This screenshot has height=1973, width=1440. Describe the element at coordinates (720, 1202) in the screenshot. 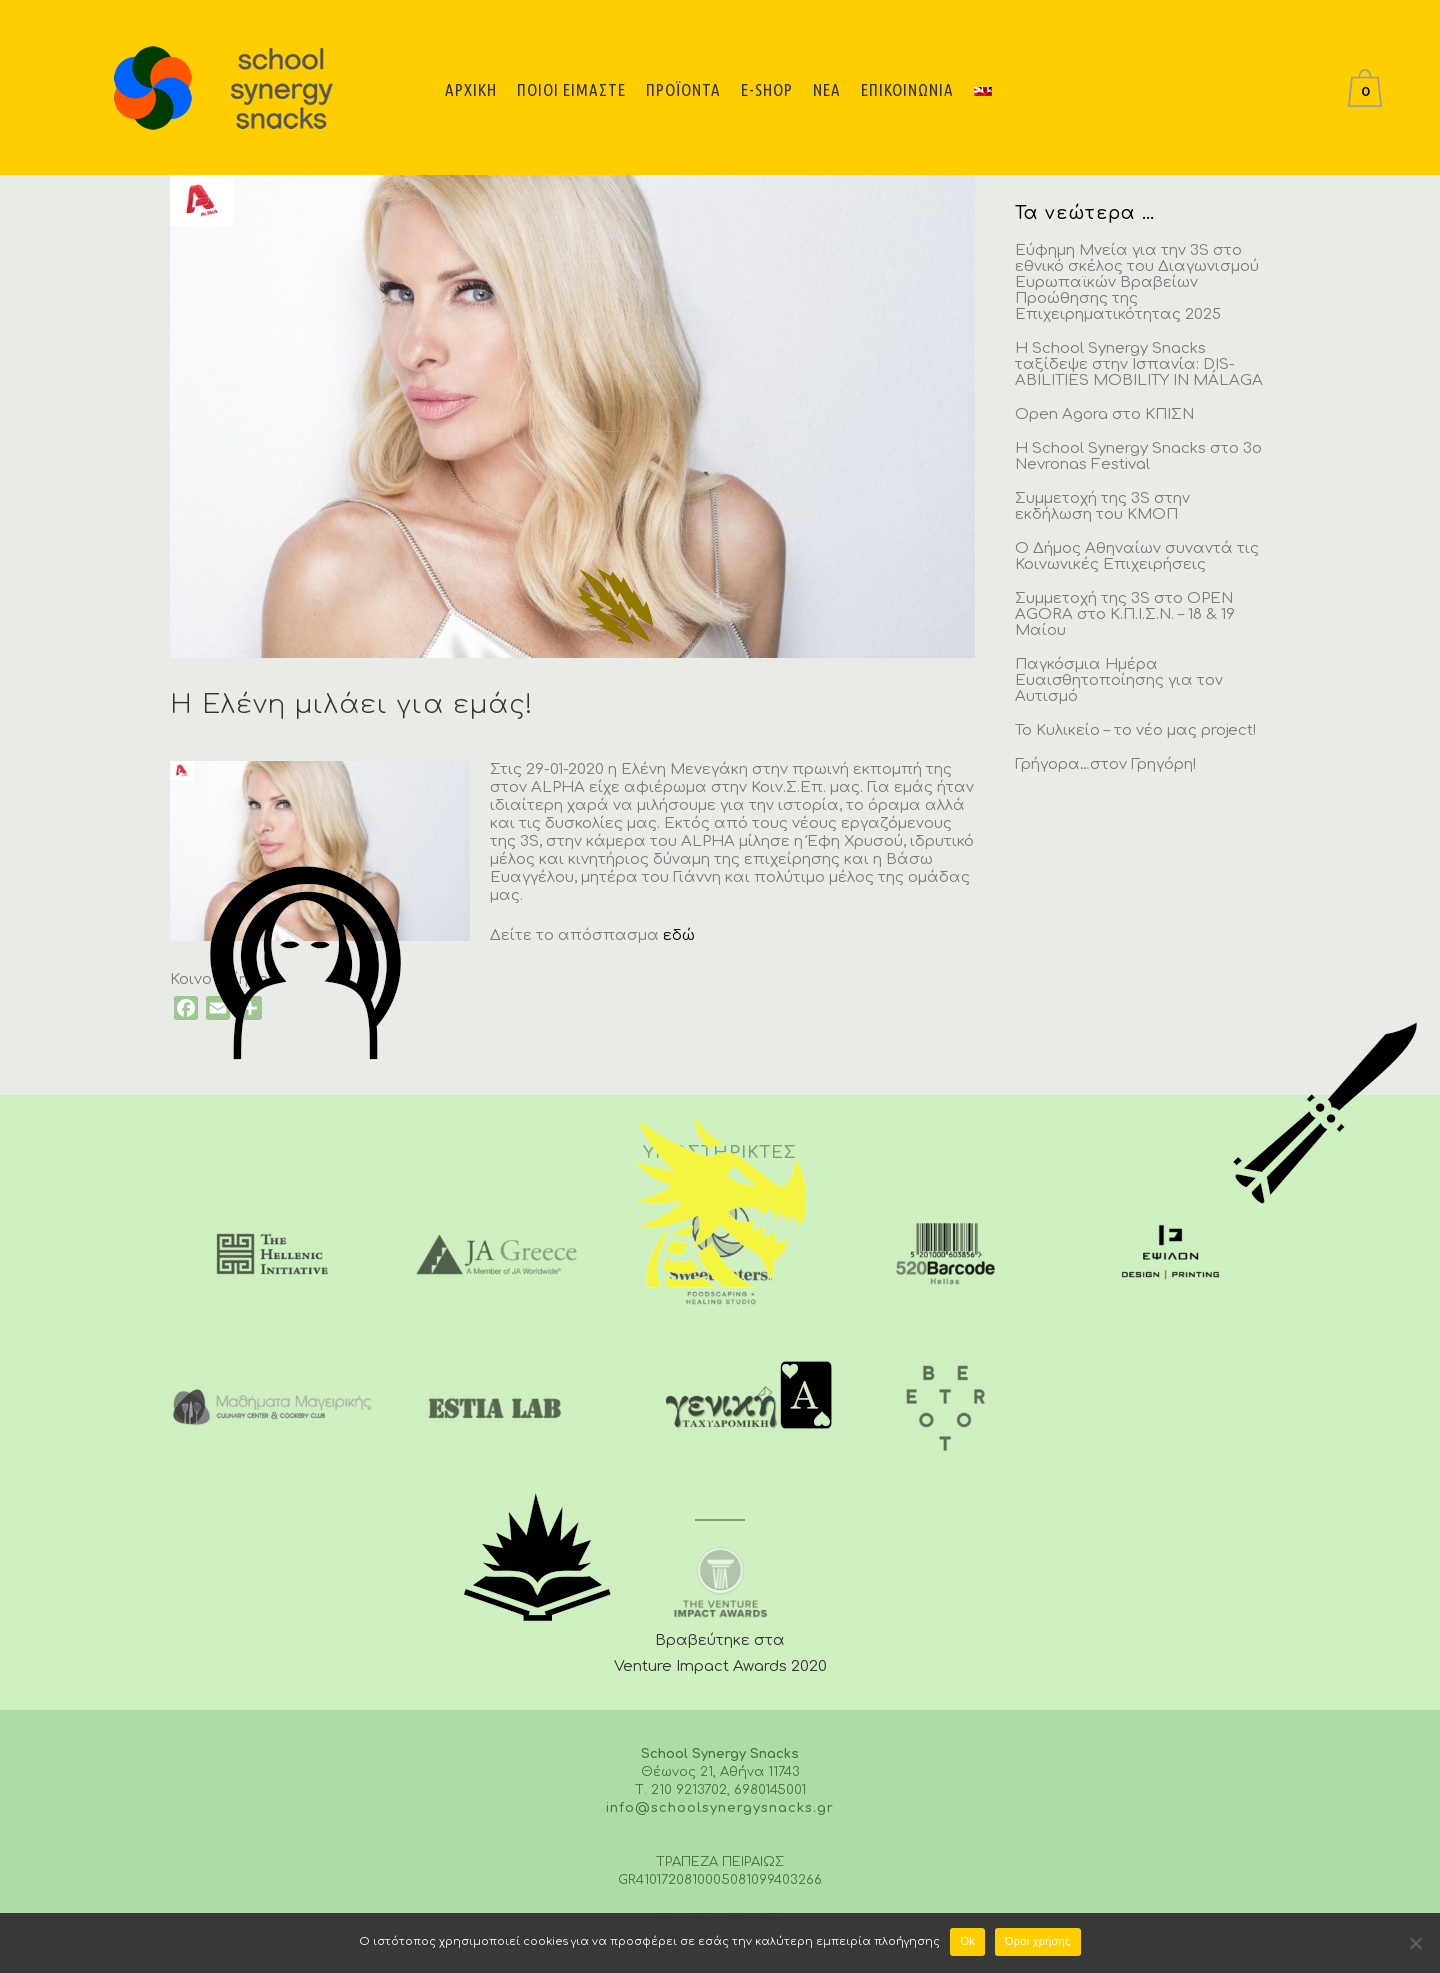

I see `access dragon or monster-related content` at that location.